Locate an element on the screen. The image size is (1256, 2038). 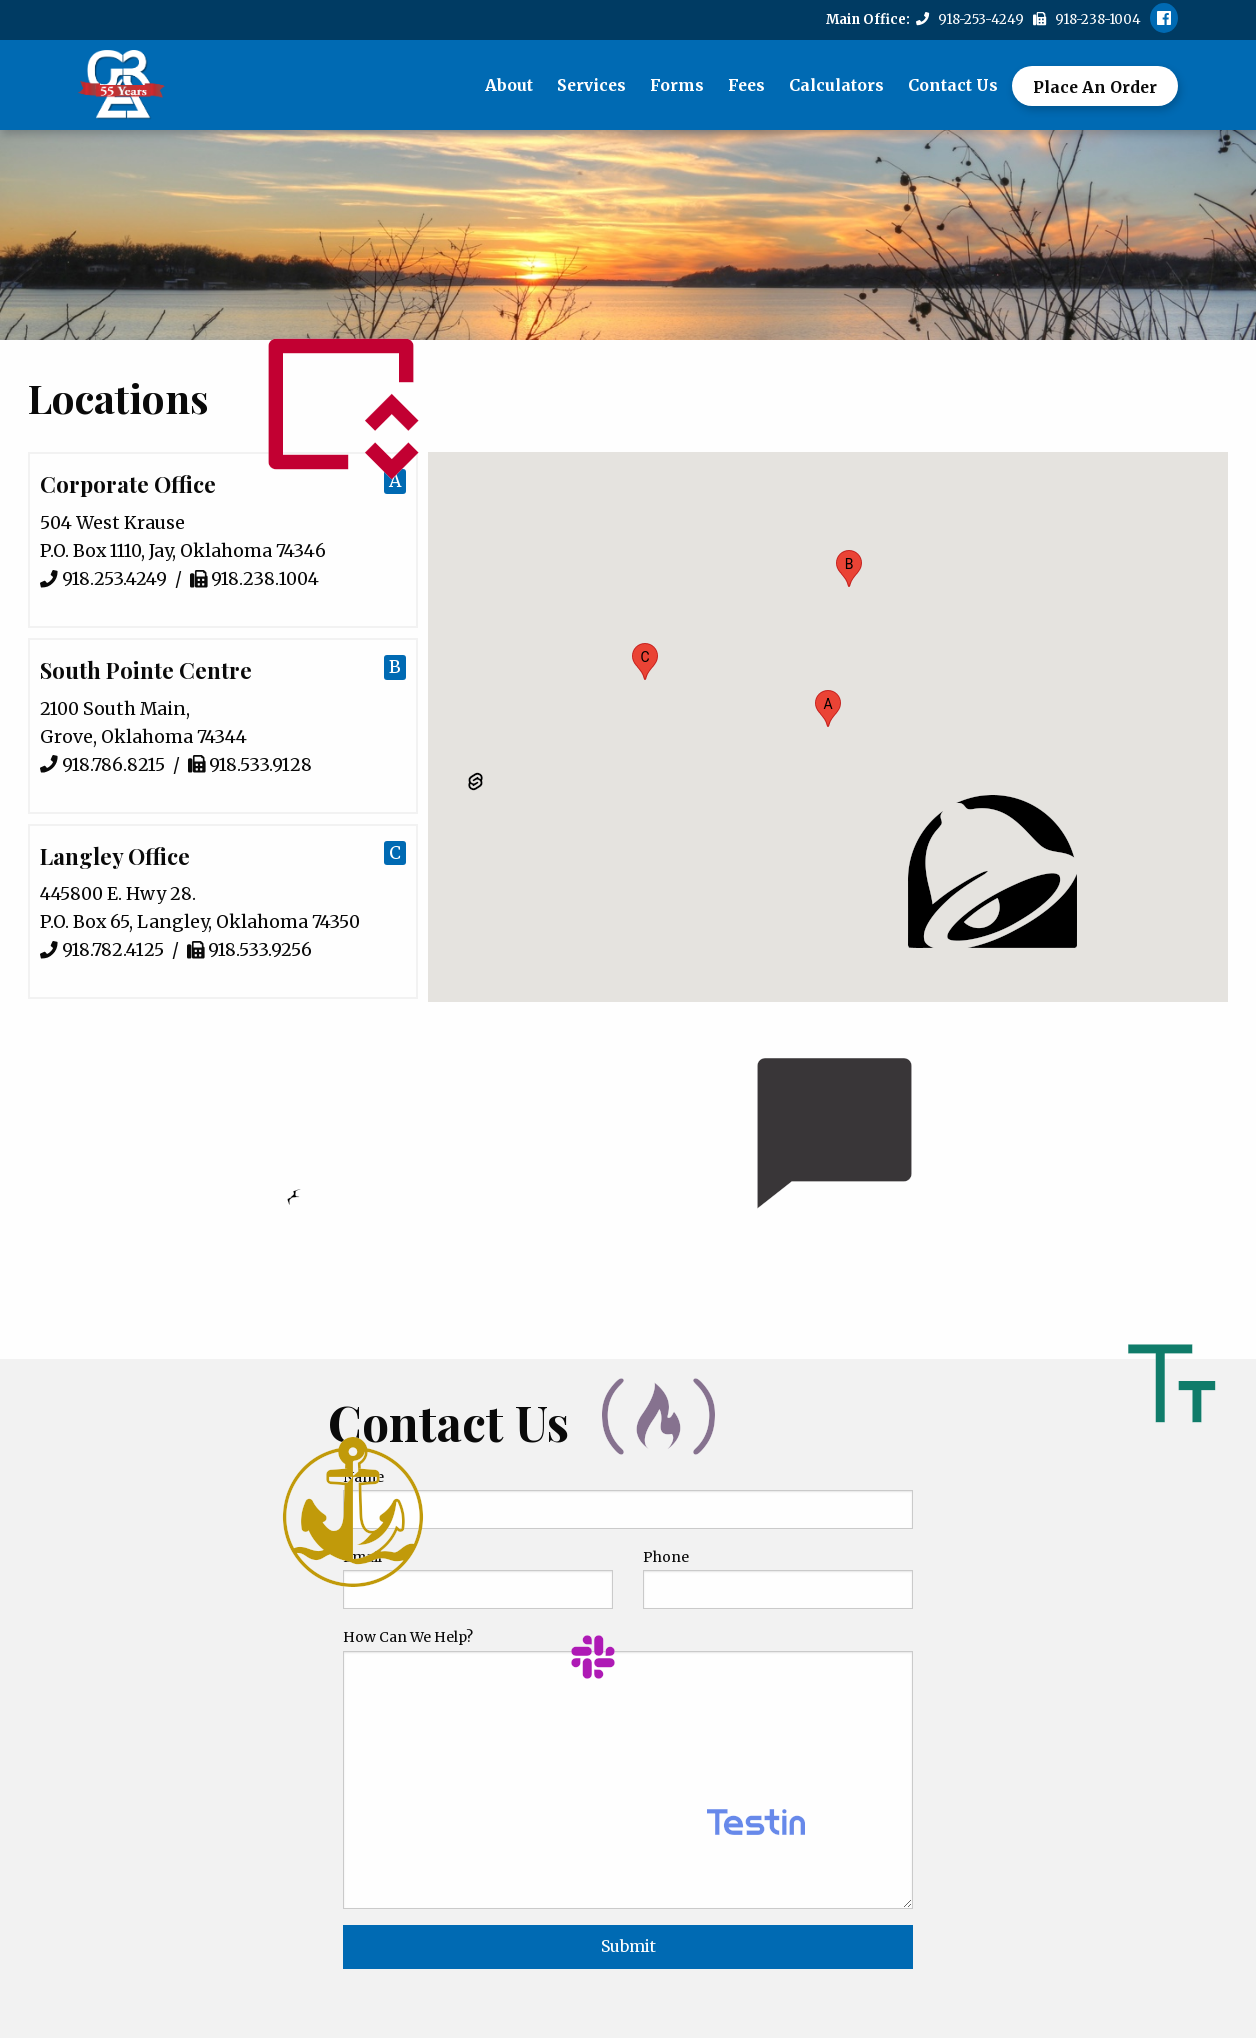
adjust text size settings is located at coordinates (1174, 1381).